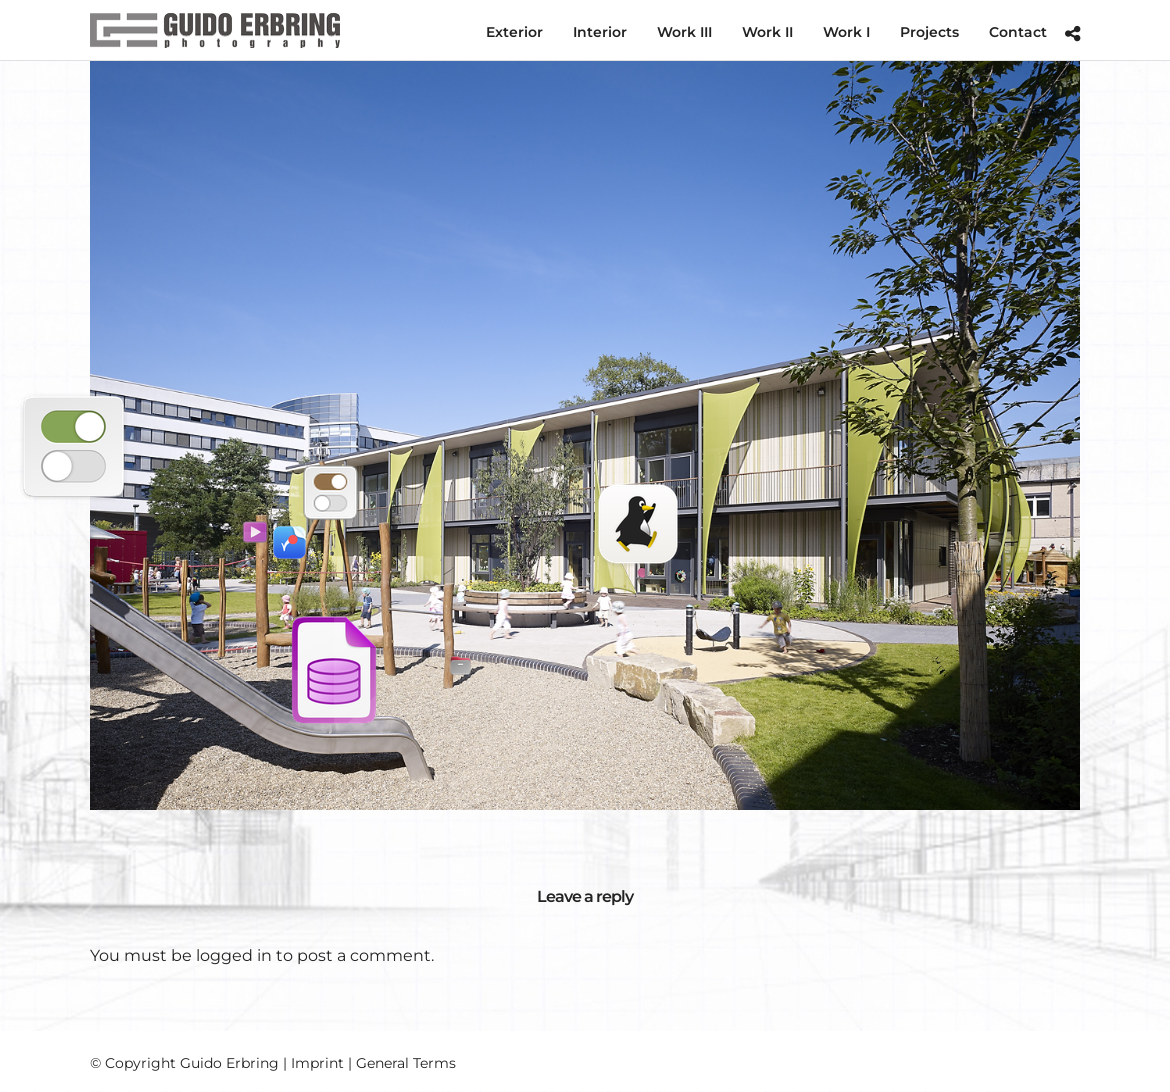 The height and width of the screenshot is (1092, 1170). What do you see at coordinates (638, 524) in the screenshot?
I see `launch supertux game` at bounding box center [638, 524].